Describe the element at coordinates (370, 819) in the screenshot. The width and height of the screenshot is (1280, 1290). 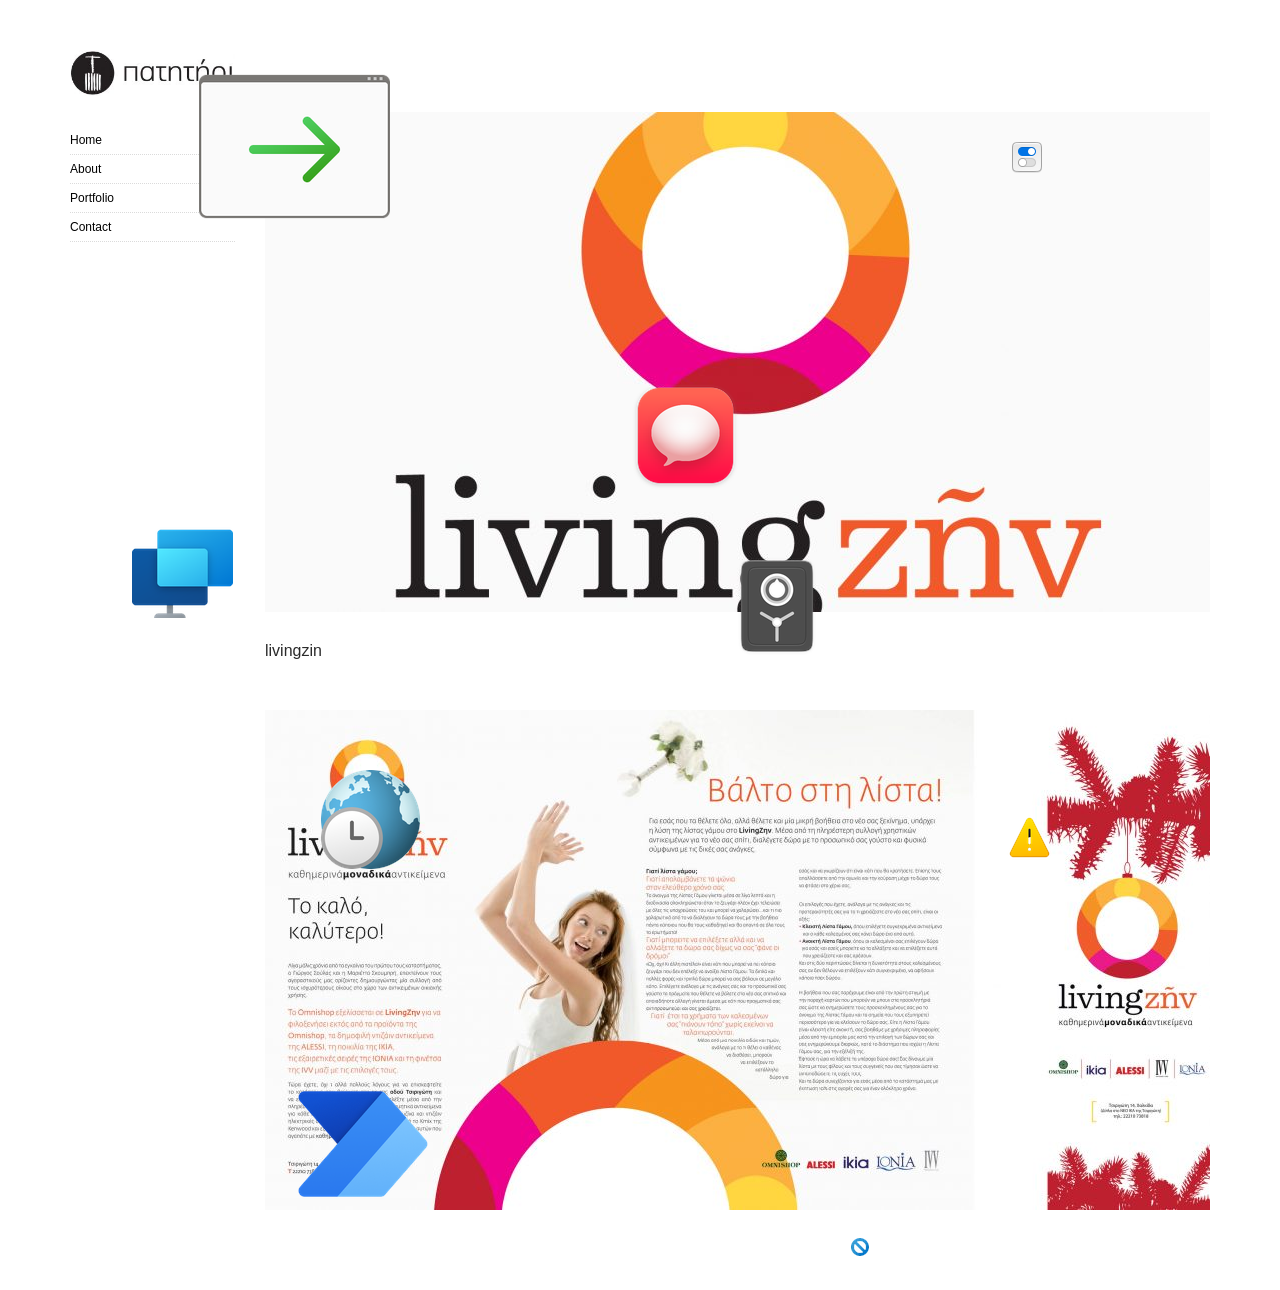
I see `view world clock or time zones` at that location.